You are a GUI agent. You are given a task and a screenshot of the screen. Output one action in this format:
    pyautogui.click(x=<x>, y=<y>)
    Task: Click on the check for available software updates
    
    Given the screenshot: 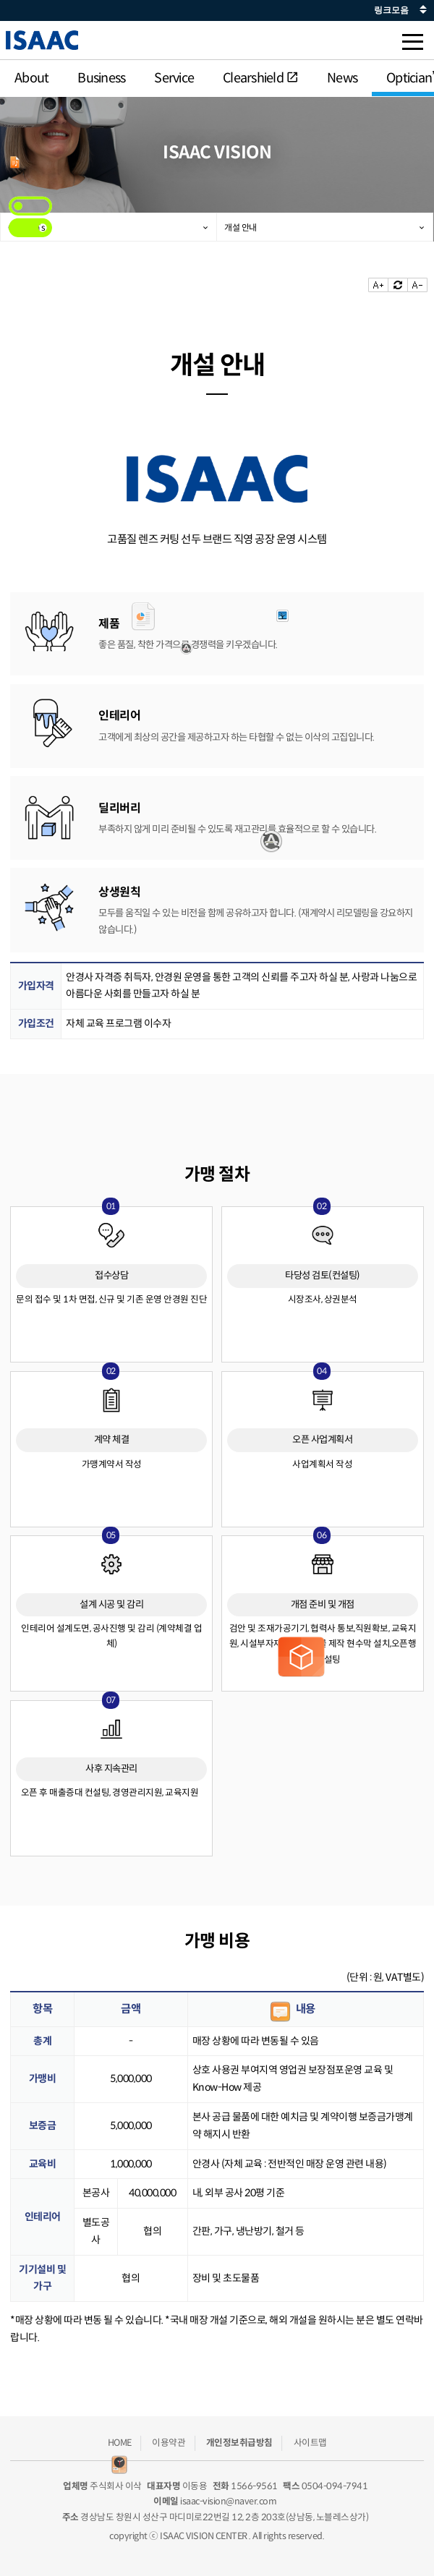 What is the action you would take?
    pyautogui.click(x=271, y=841)
    